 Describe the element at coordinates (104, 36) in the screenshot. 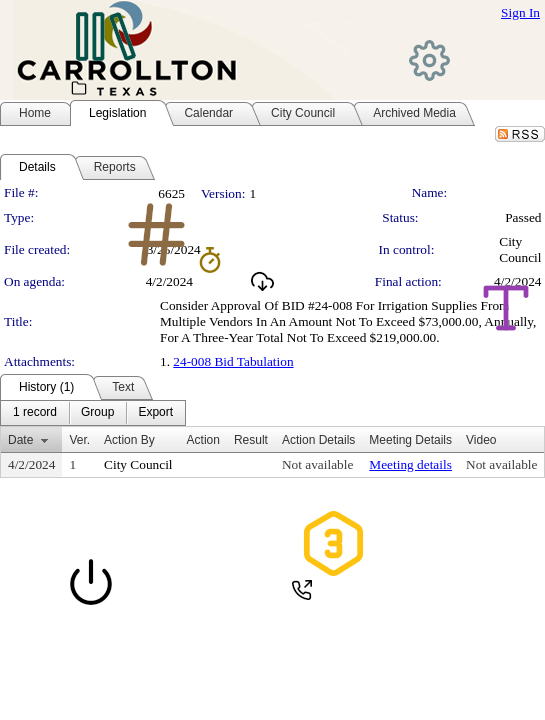

I see `access your saved library or collection` at that location.